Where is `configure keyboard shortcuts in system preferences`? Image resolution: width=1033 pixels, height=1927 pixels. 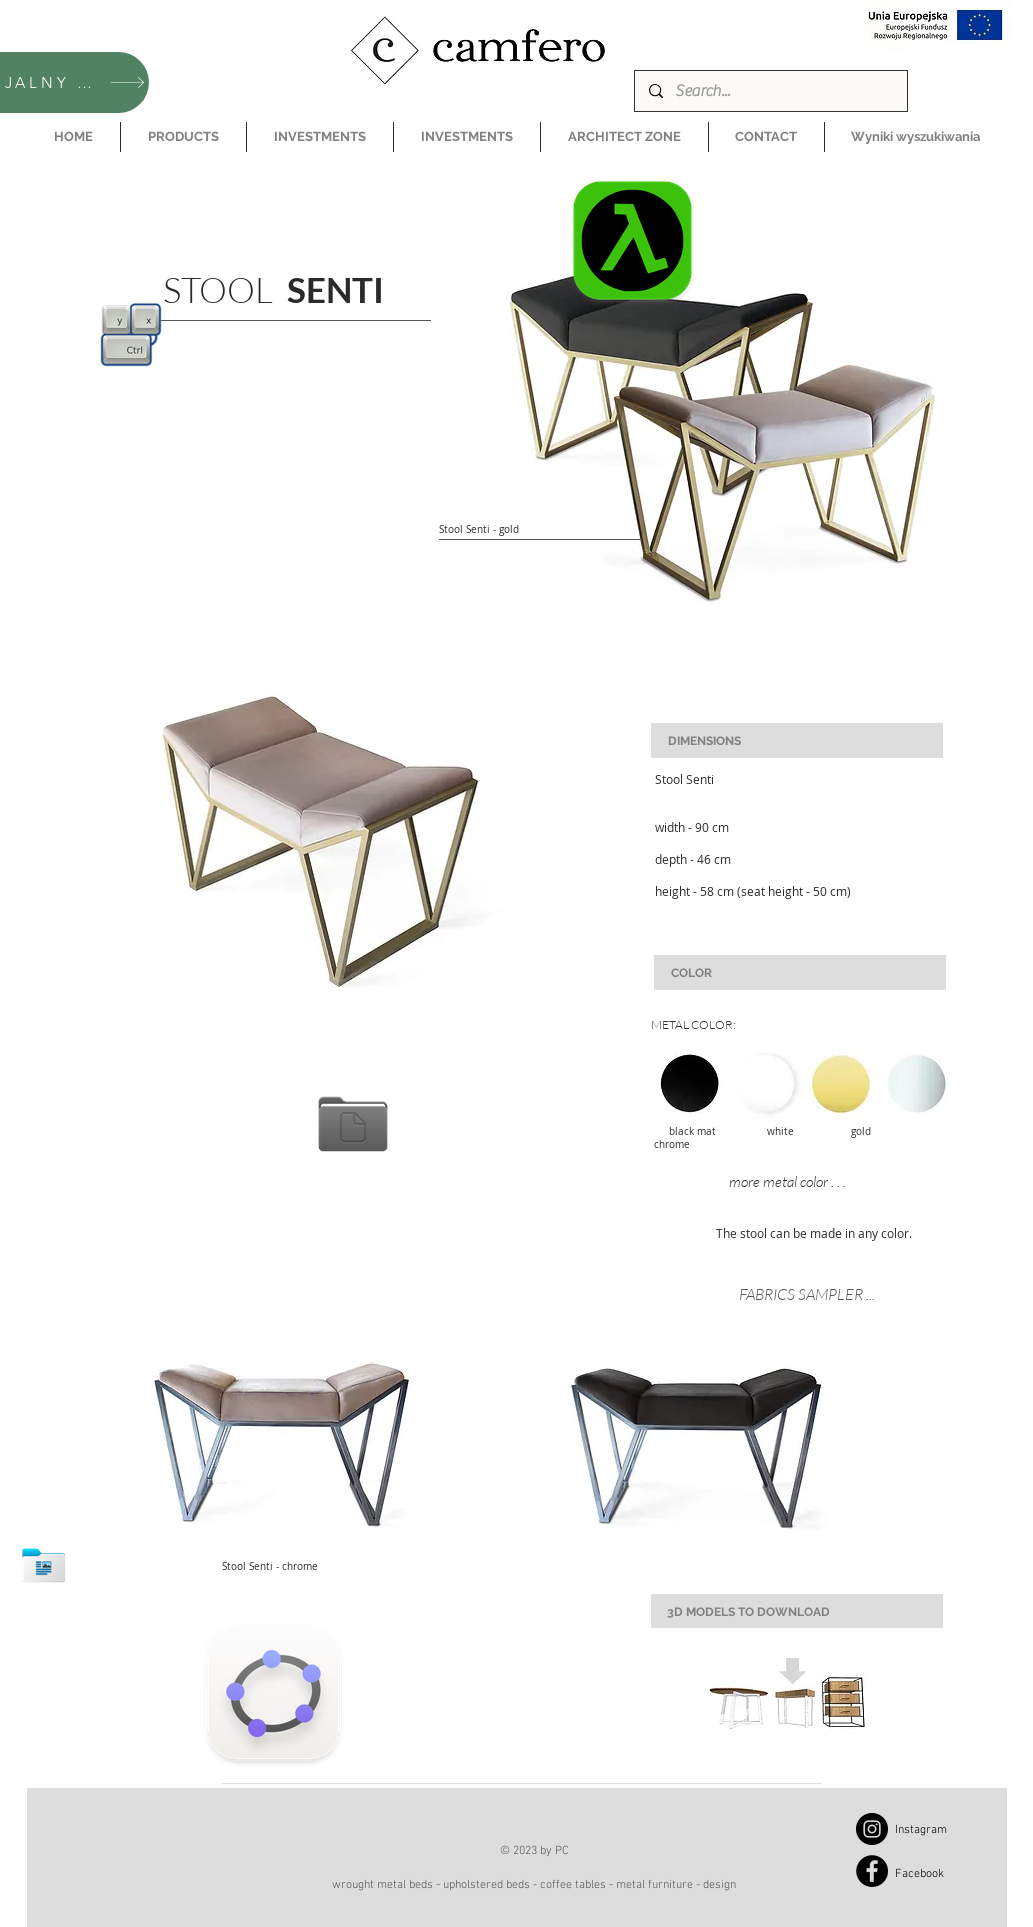 configure keyboard shortcuts in system preferences is located at coordinates (131, 336).